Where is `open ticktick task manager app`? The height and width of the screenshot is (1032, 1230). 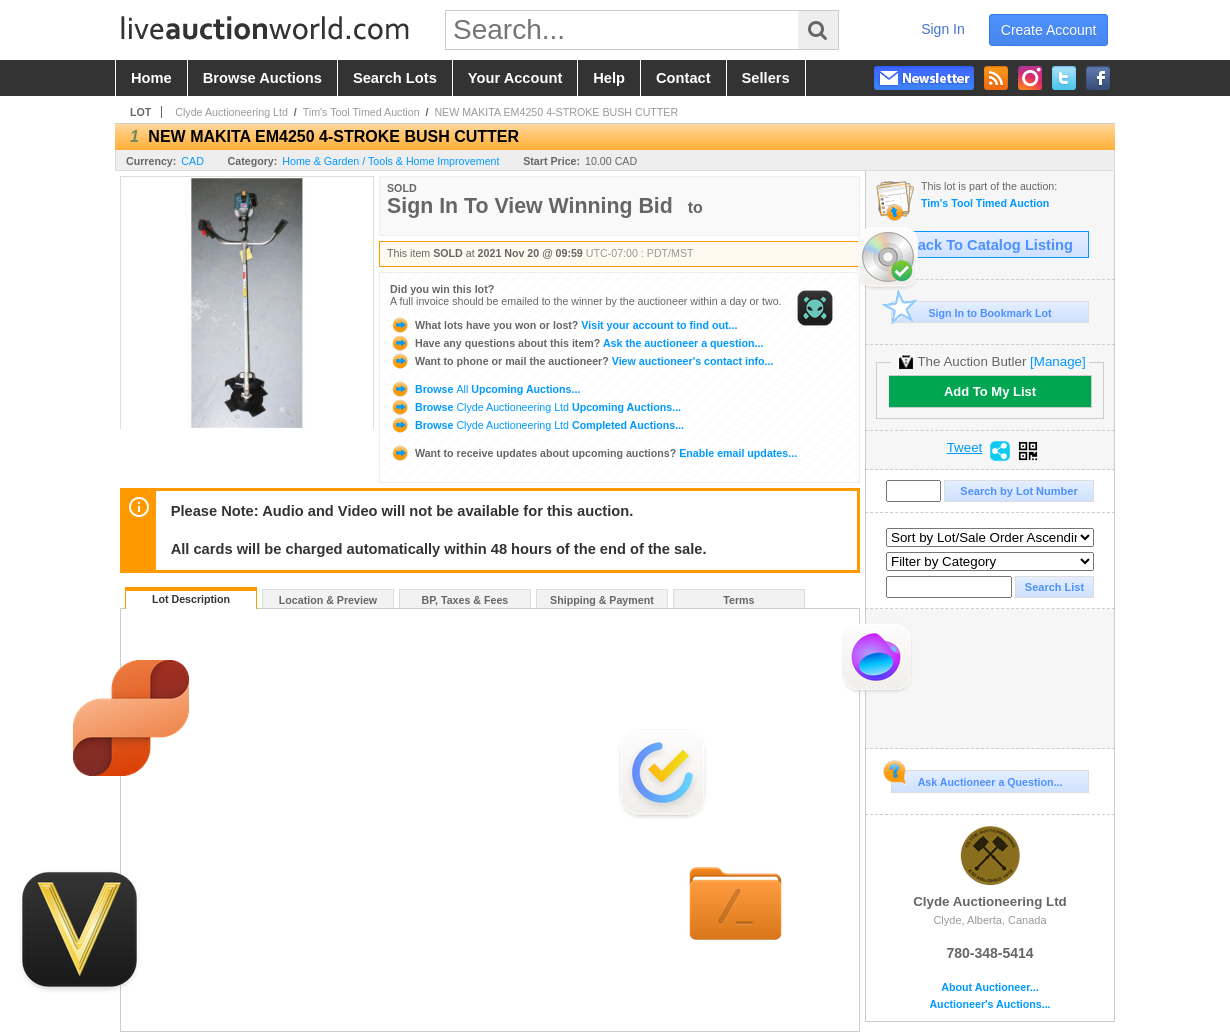
open ticktick task manager app is located at coordinates (662, 772).